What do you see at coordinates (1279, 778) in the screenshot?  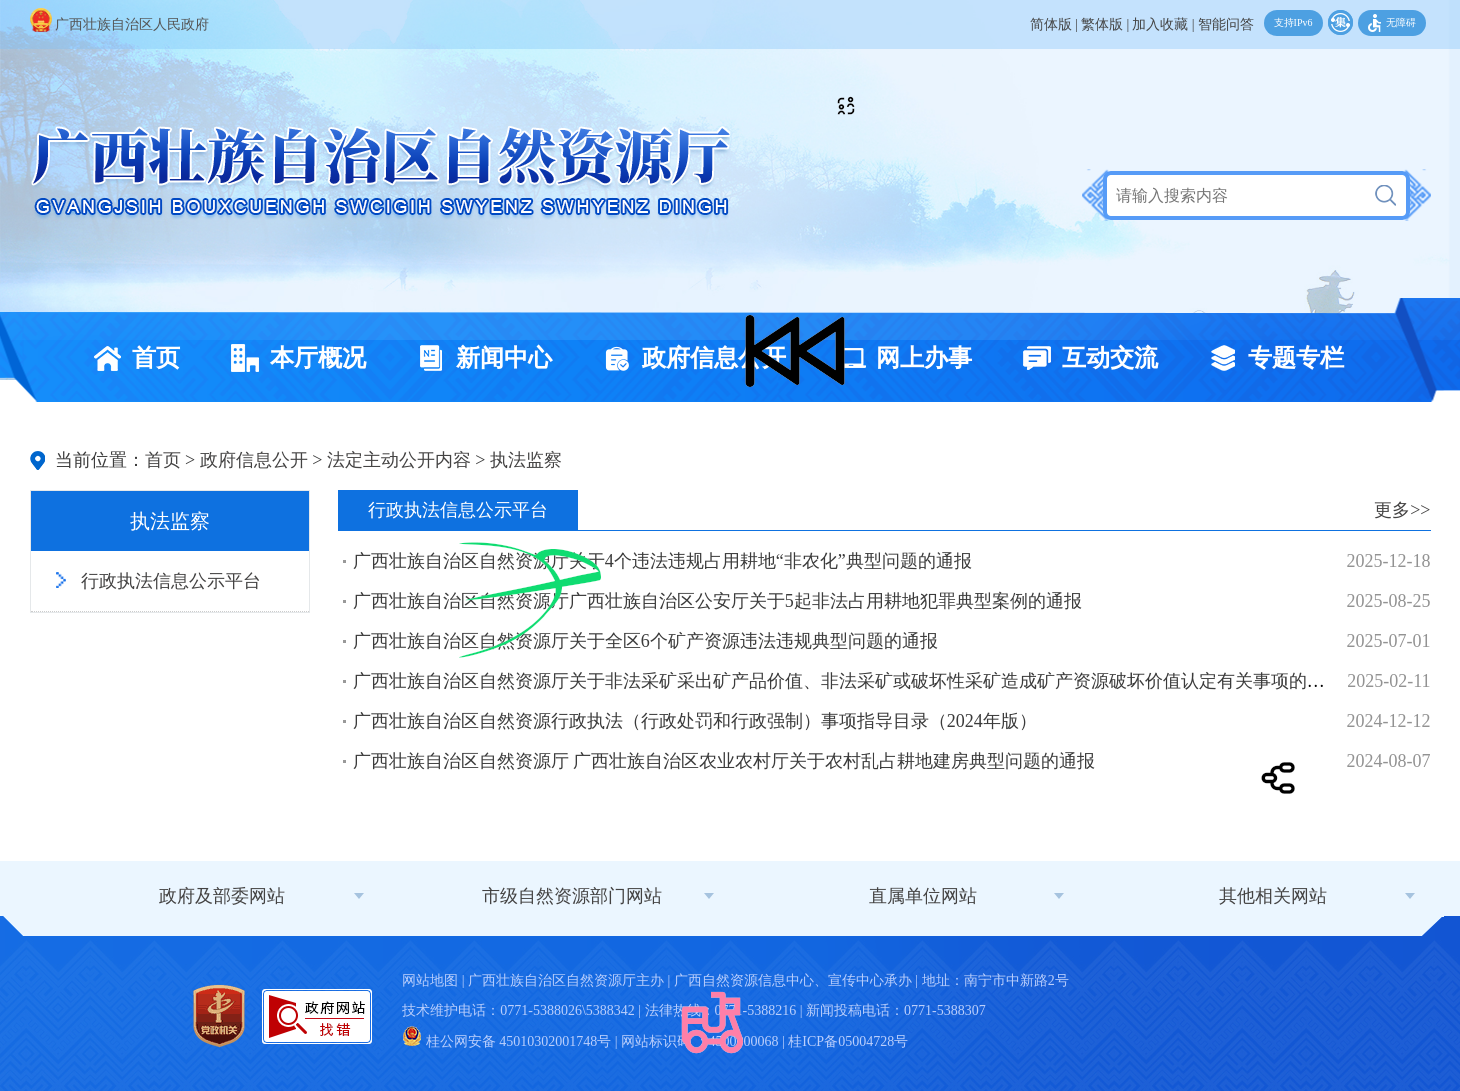 I see `create or view a mind map` at bounding box center [1279, 778].